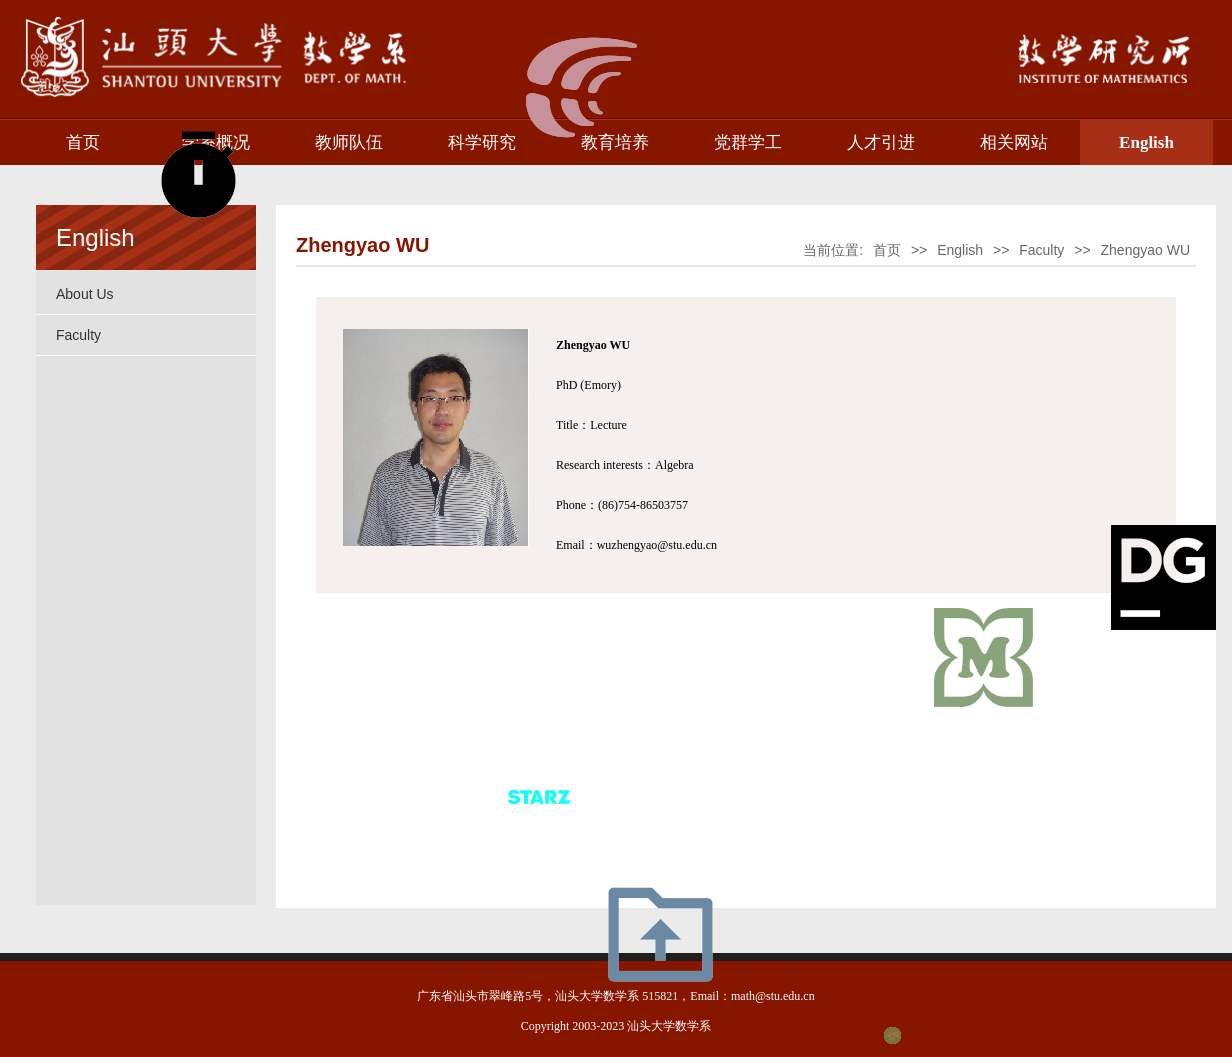  I want to click on müller brand logo, so click(983, 657).